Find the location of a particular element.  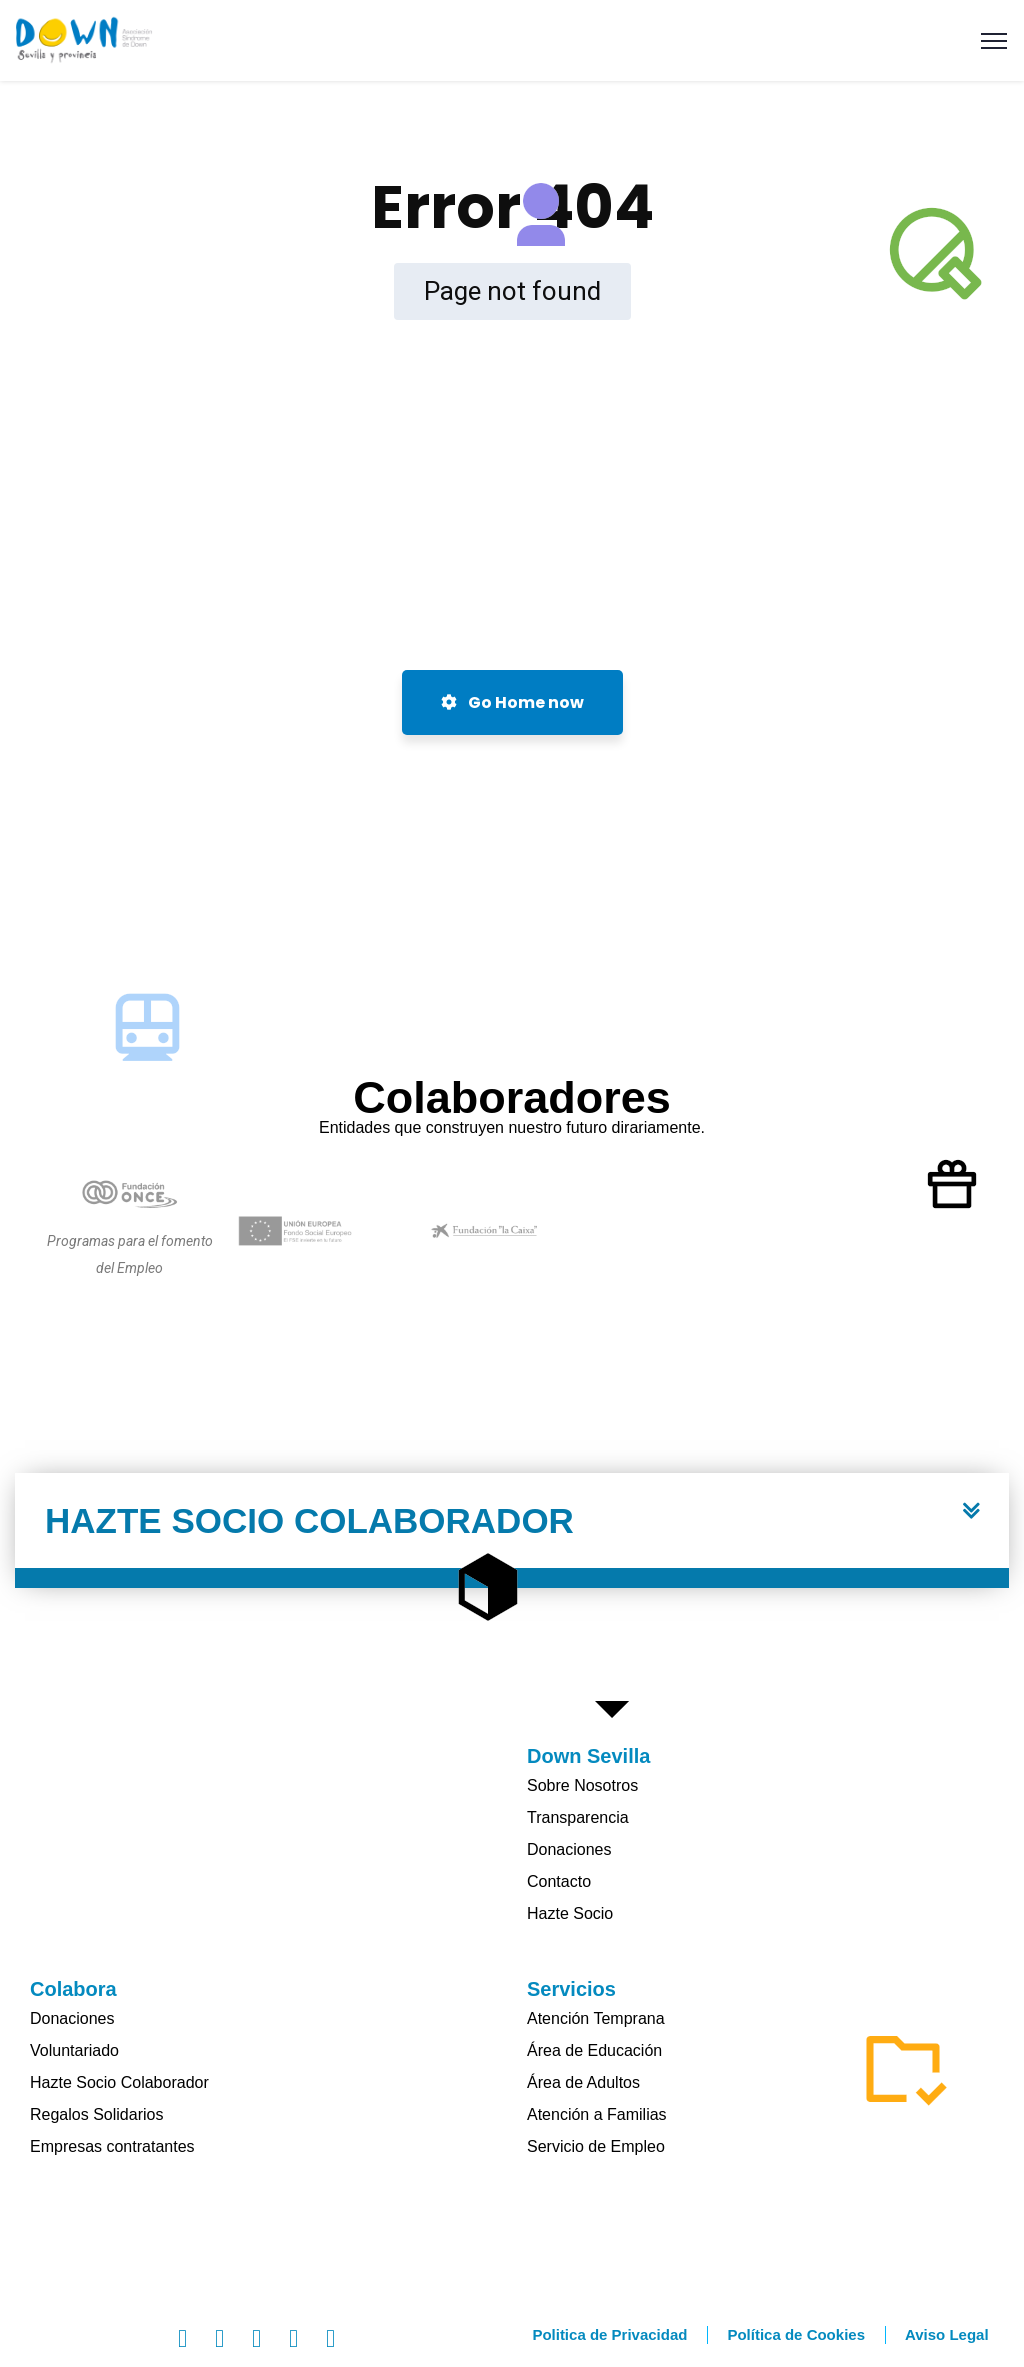

view available rewards or gifts is located at coordinates (952, 1184).